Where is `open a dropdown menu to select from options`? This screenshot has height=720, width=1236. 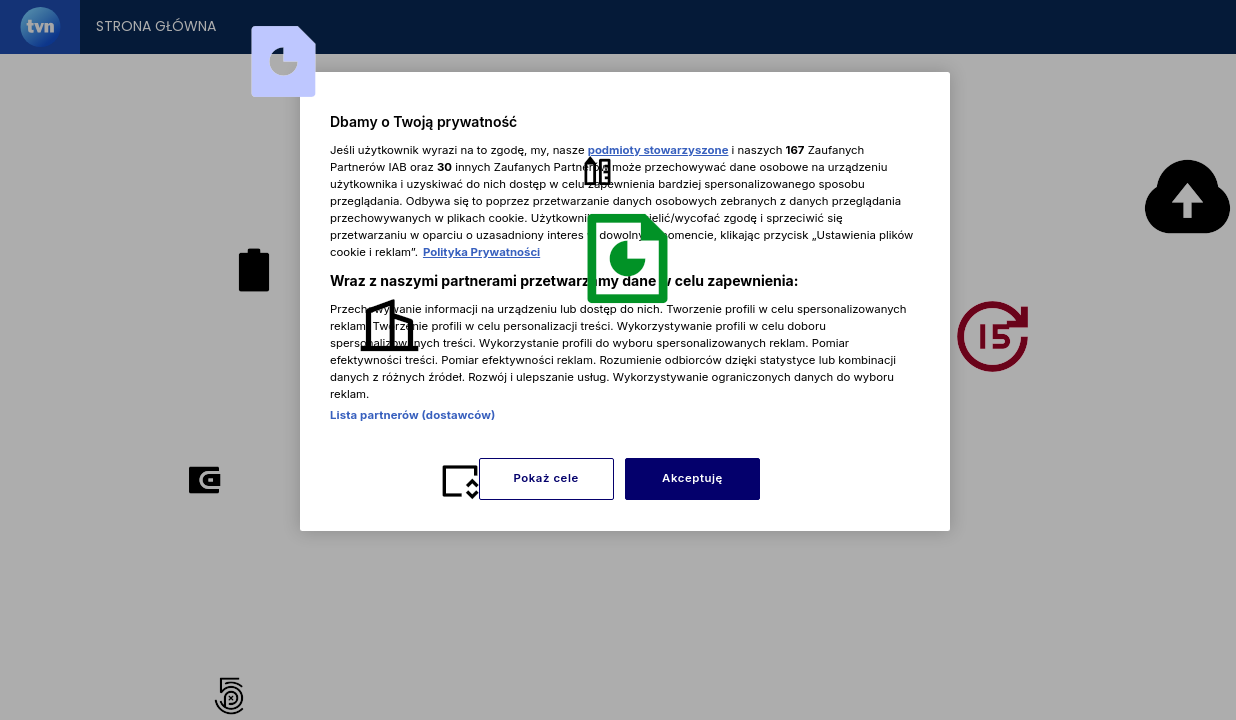
open a dropdown menu to select from options is located at coordinates (460, 481).